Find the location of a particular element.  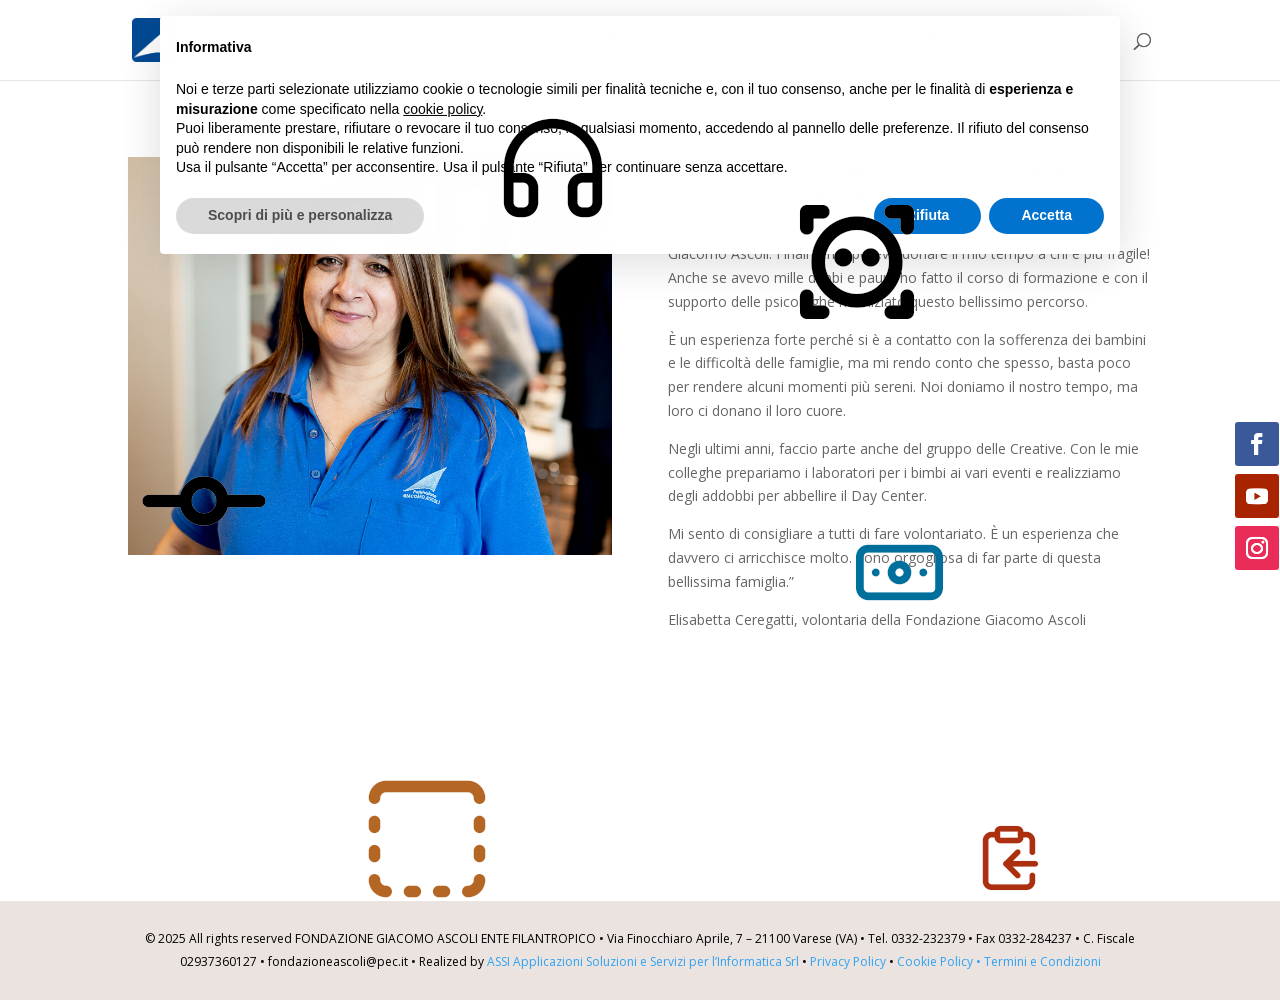

view payment or cash options is located at coordinates (899, 572).